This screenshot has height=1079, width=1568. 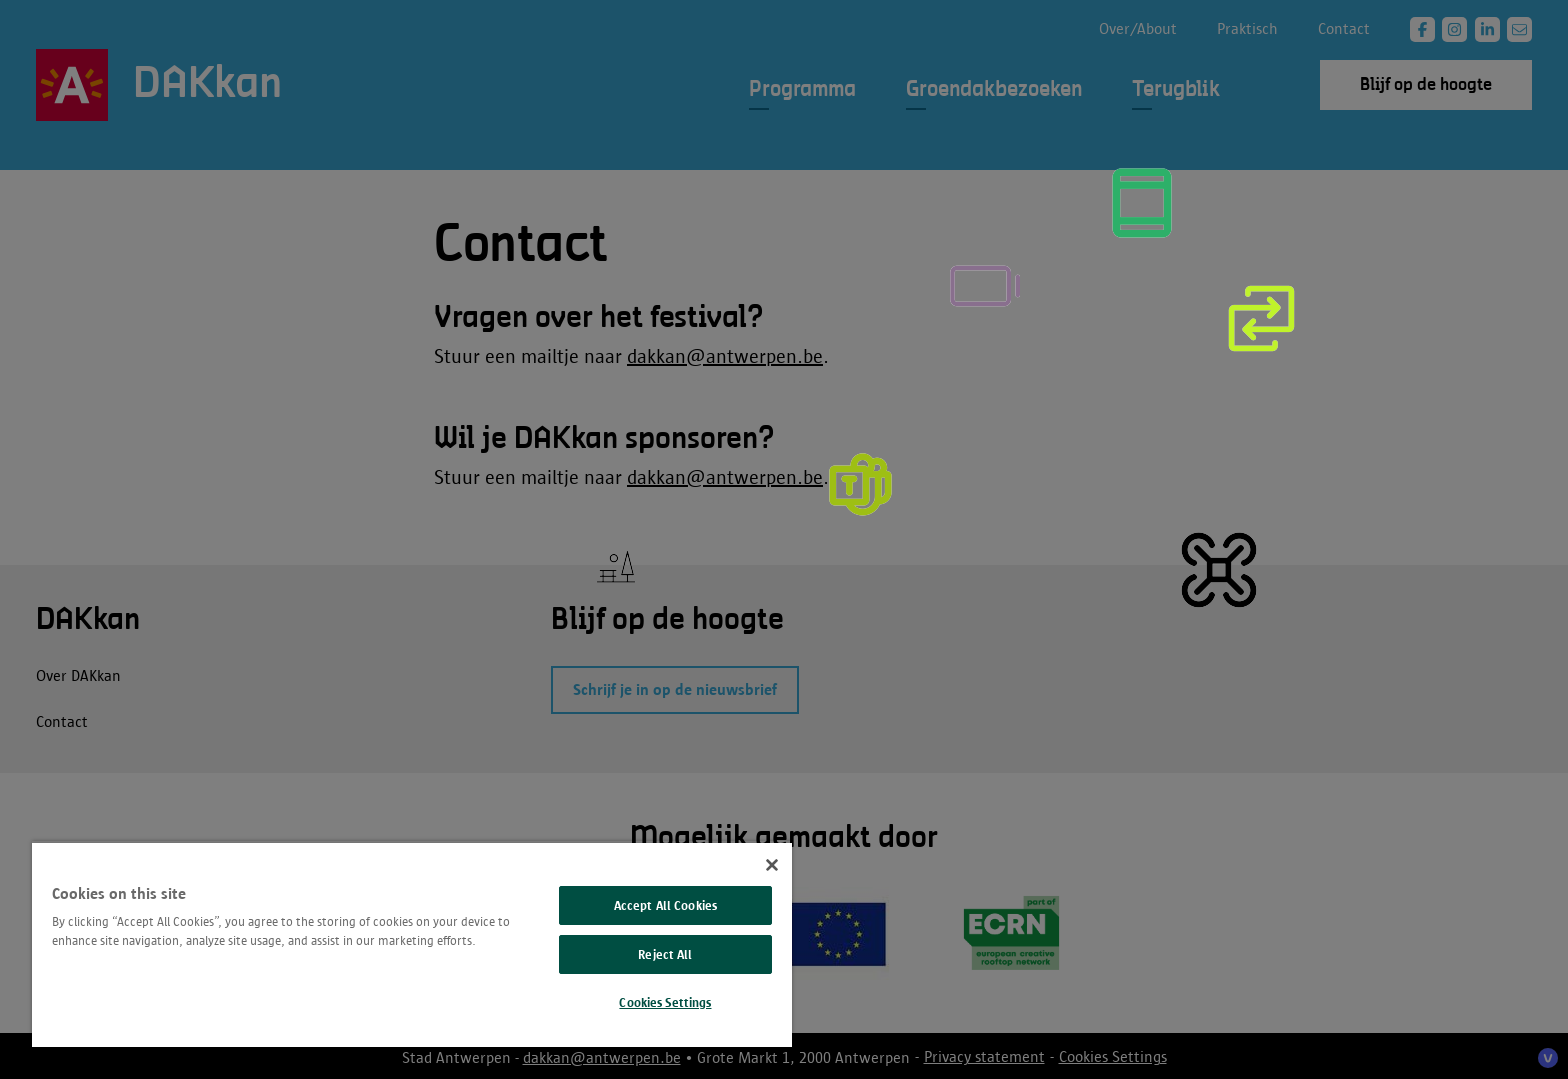 What do you see at coordinates (860, 485) in the screenshot?
I see `open microsoft teams` at bounding box center [860, 485].